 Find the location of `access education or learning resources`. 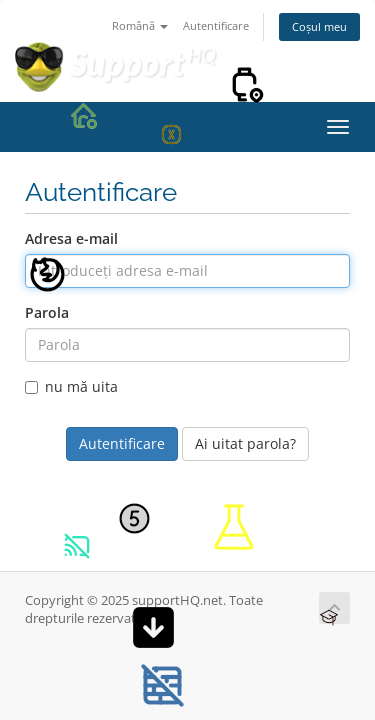

access education or learning resources is located at coordinates (329, 617).